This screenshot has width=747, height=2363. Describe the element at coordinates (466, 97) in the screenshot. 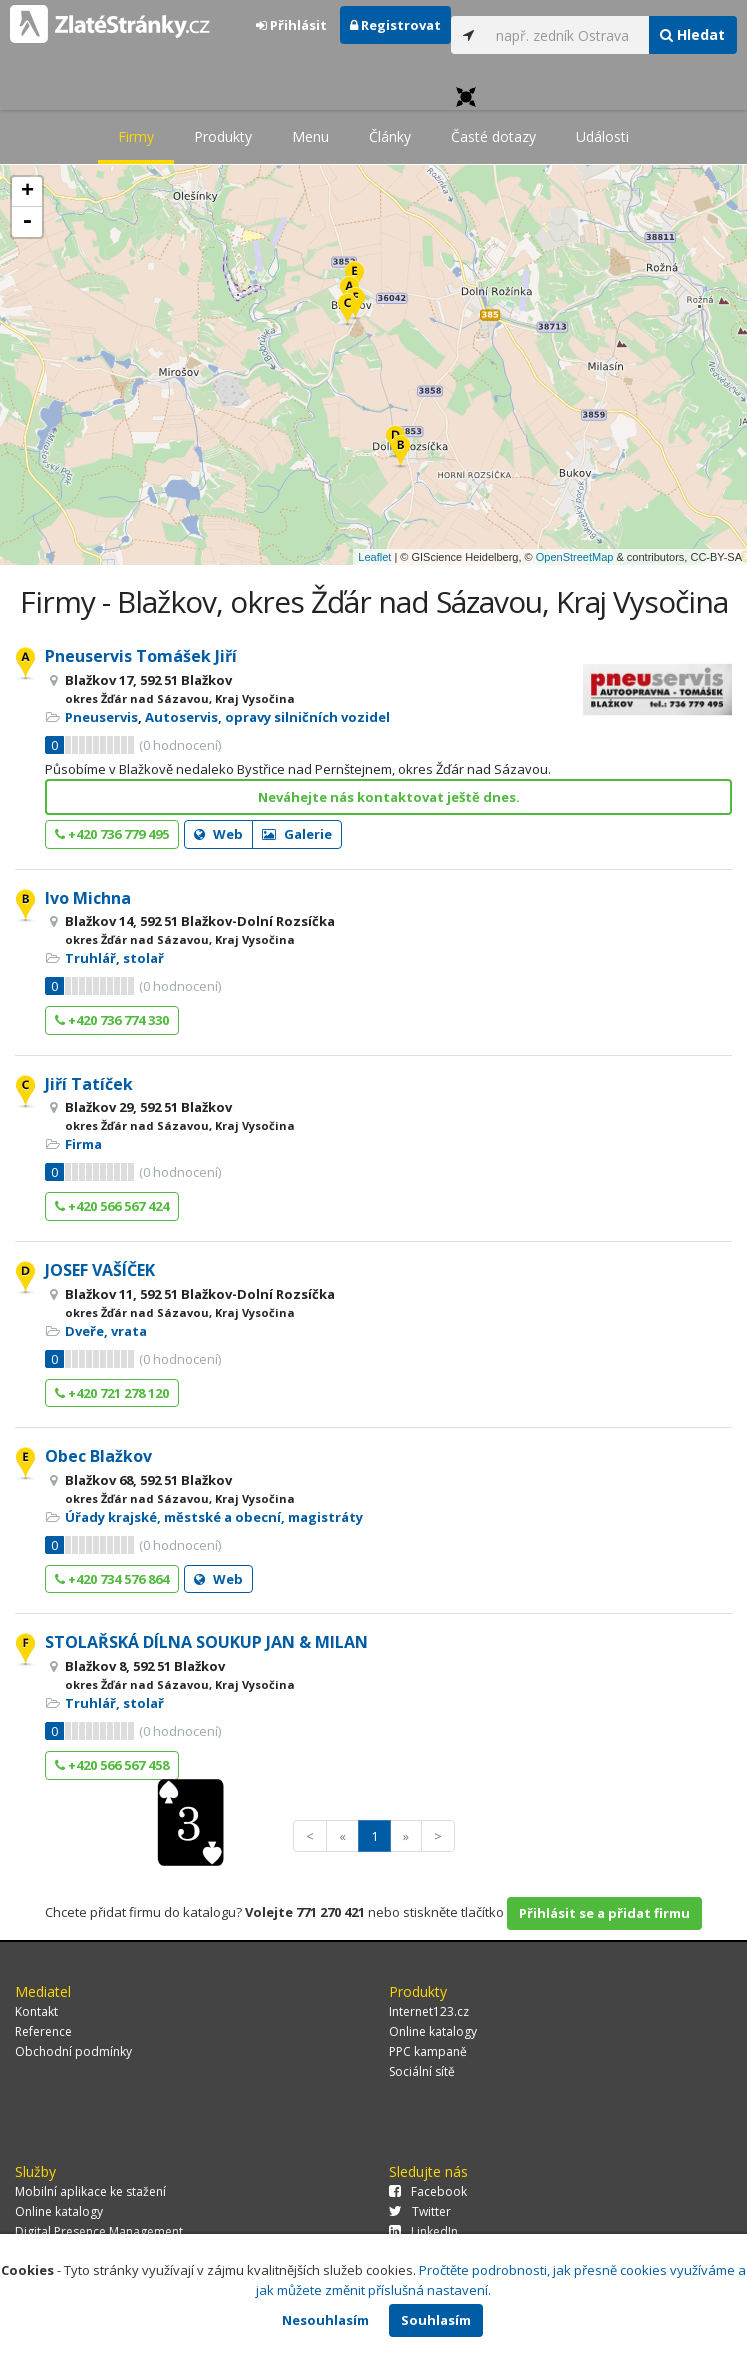

I see `indicates player has reached level four` at that location.